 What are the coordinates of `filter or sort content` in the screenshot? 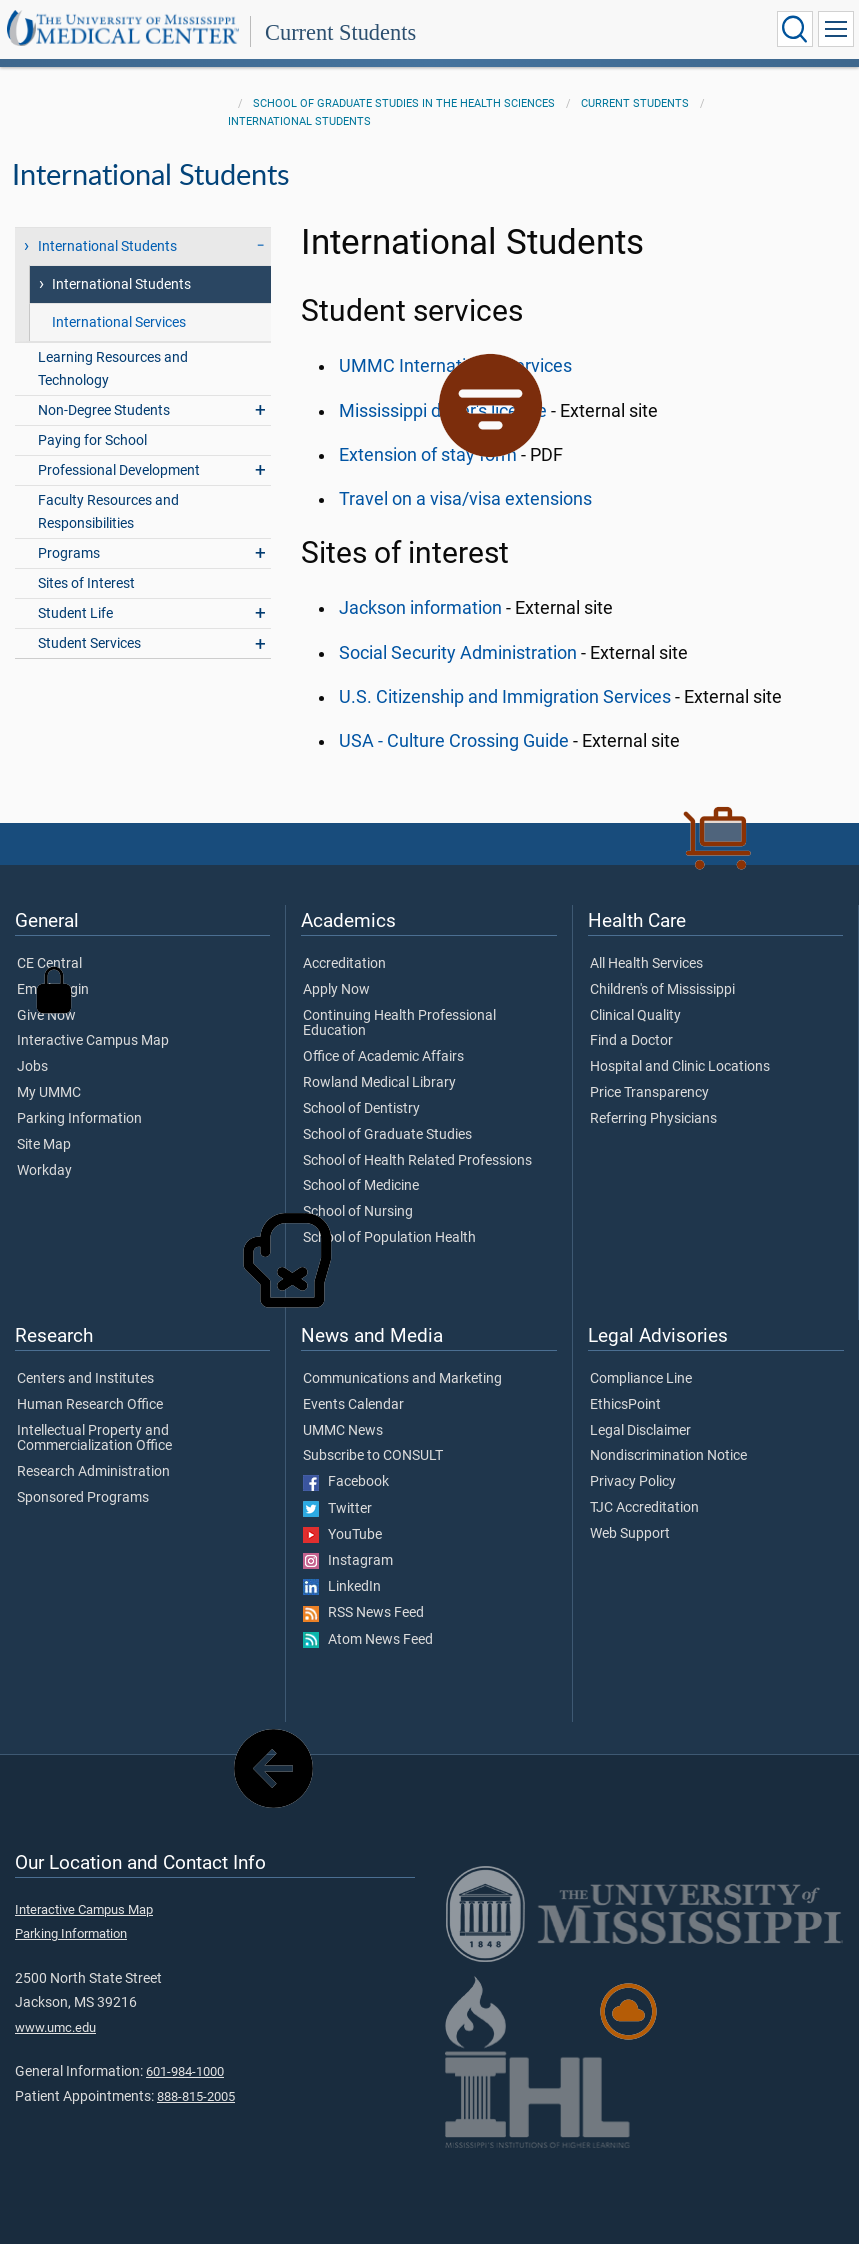 It's located at (490, 405).